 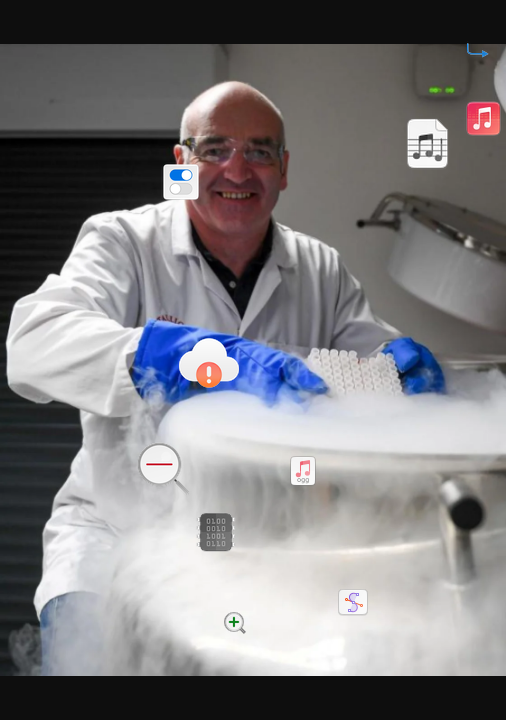 What do you see at coordinates (181, 182) in the screenshot?
I see `open system settings or preferences` at bounding box center [181, 182].